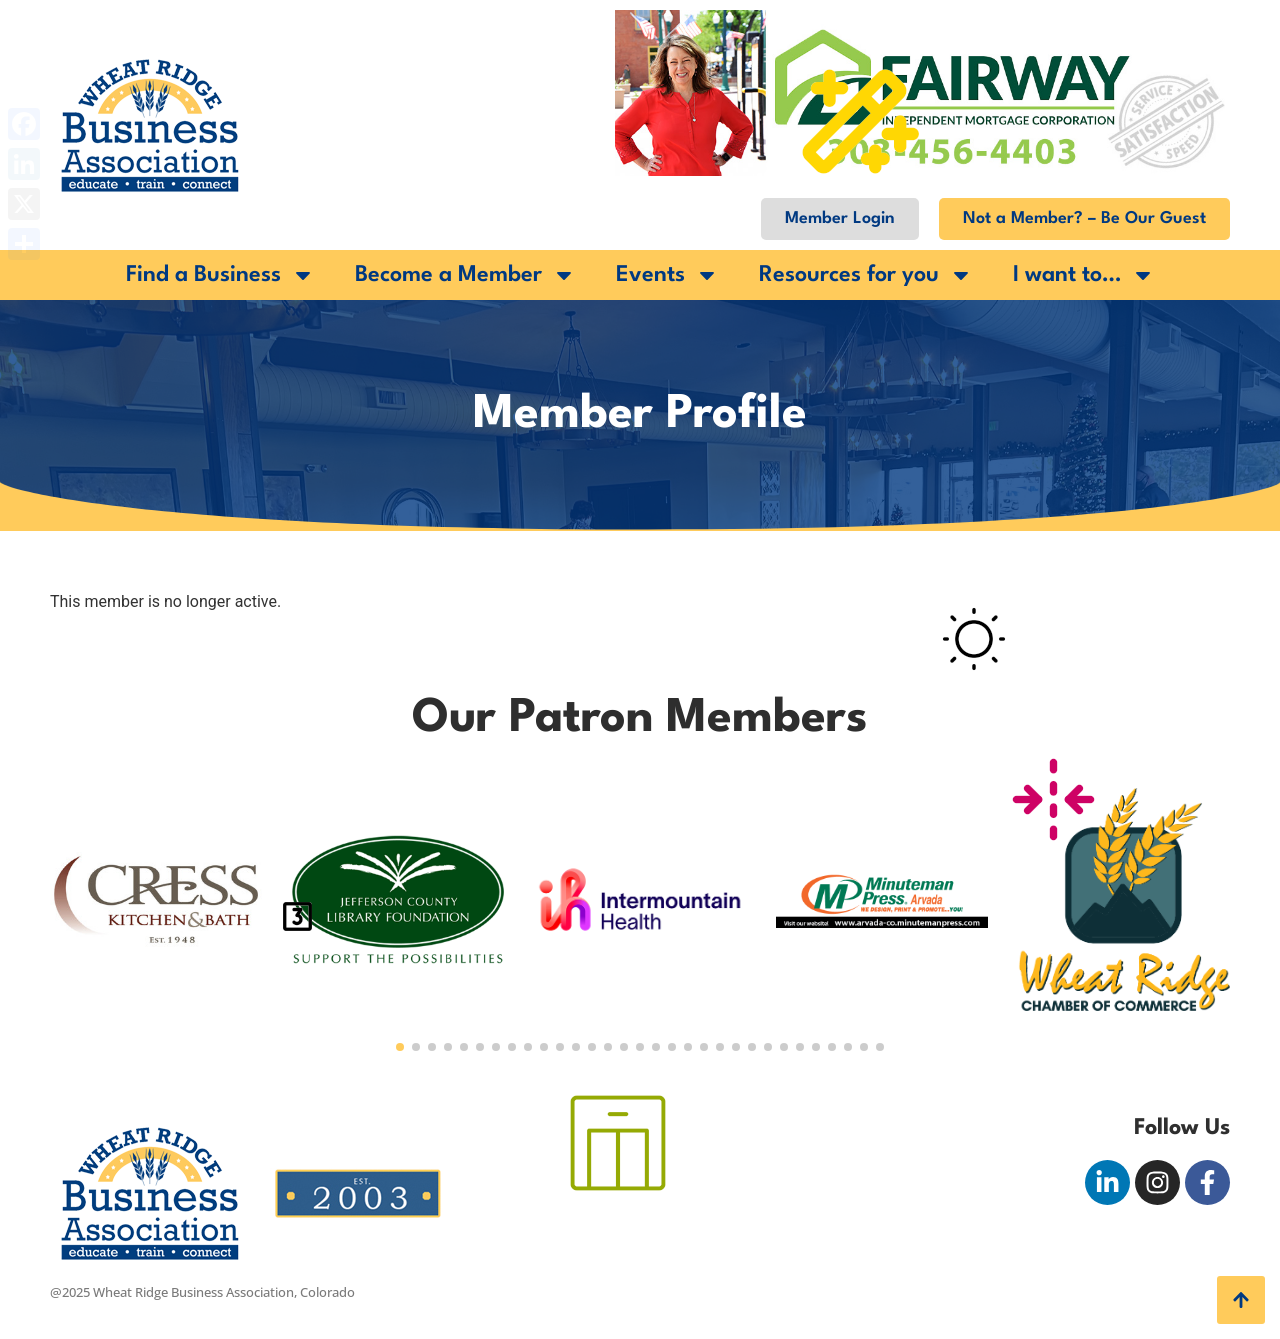 This screenshot has height=1339, width=1280. Describe the element at coordinates (974, 639) in the screenshot. I see `reduce screen brightness` at that location.